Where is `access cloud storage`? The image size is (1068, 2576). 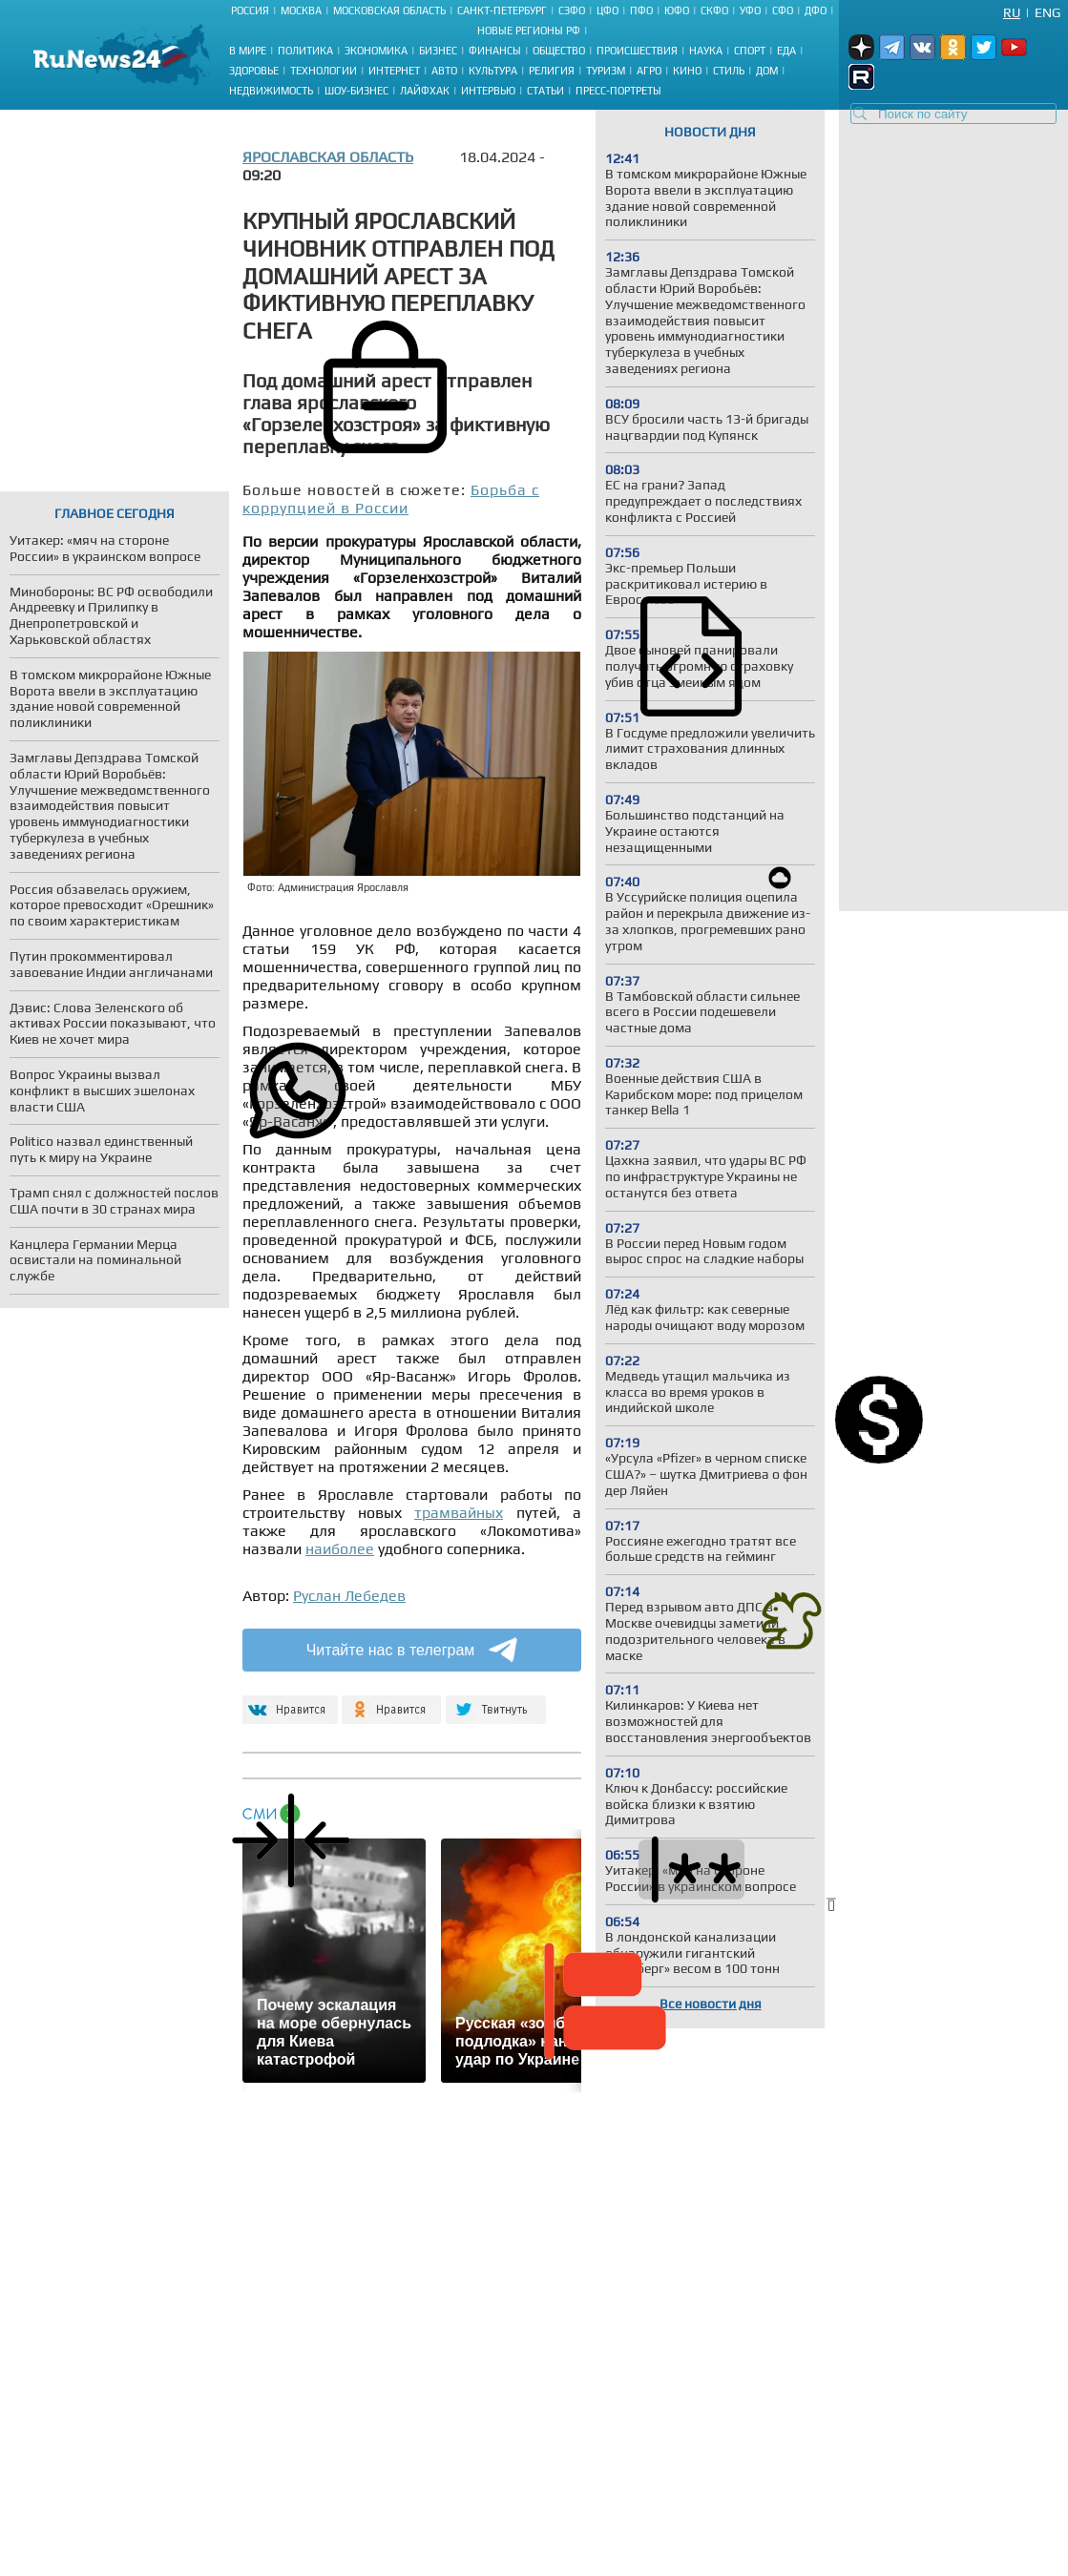 access cloud storage is located at coordinates (780, 878).